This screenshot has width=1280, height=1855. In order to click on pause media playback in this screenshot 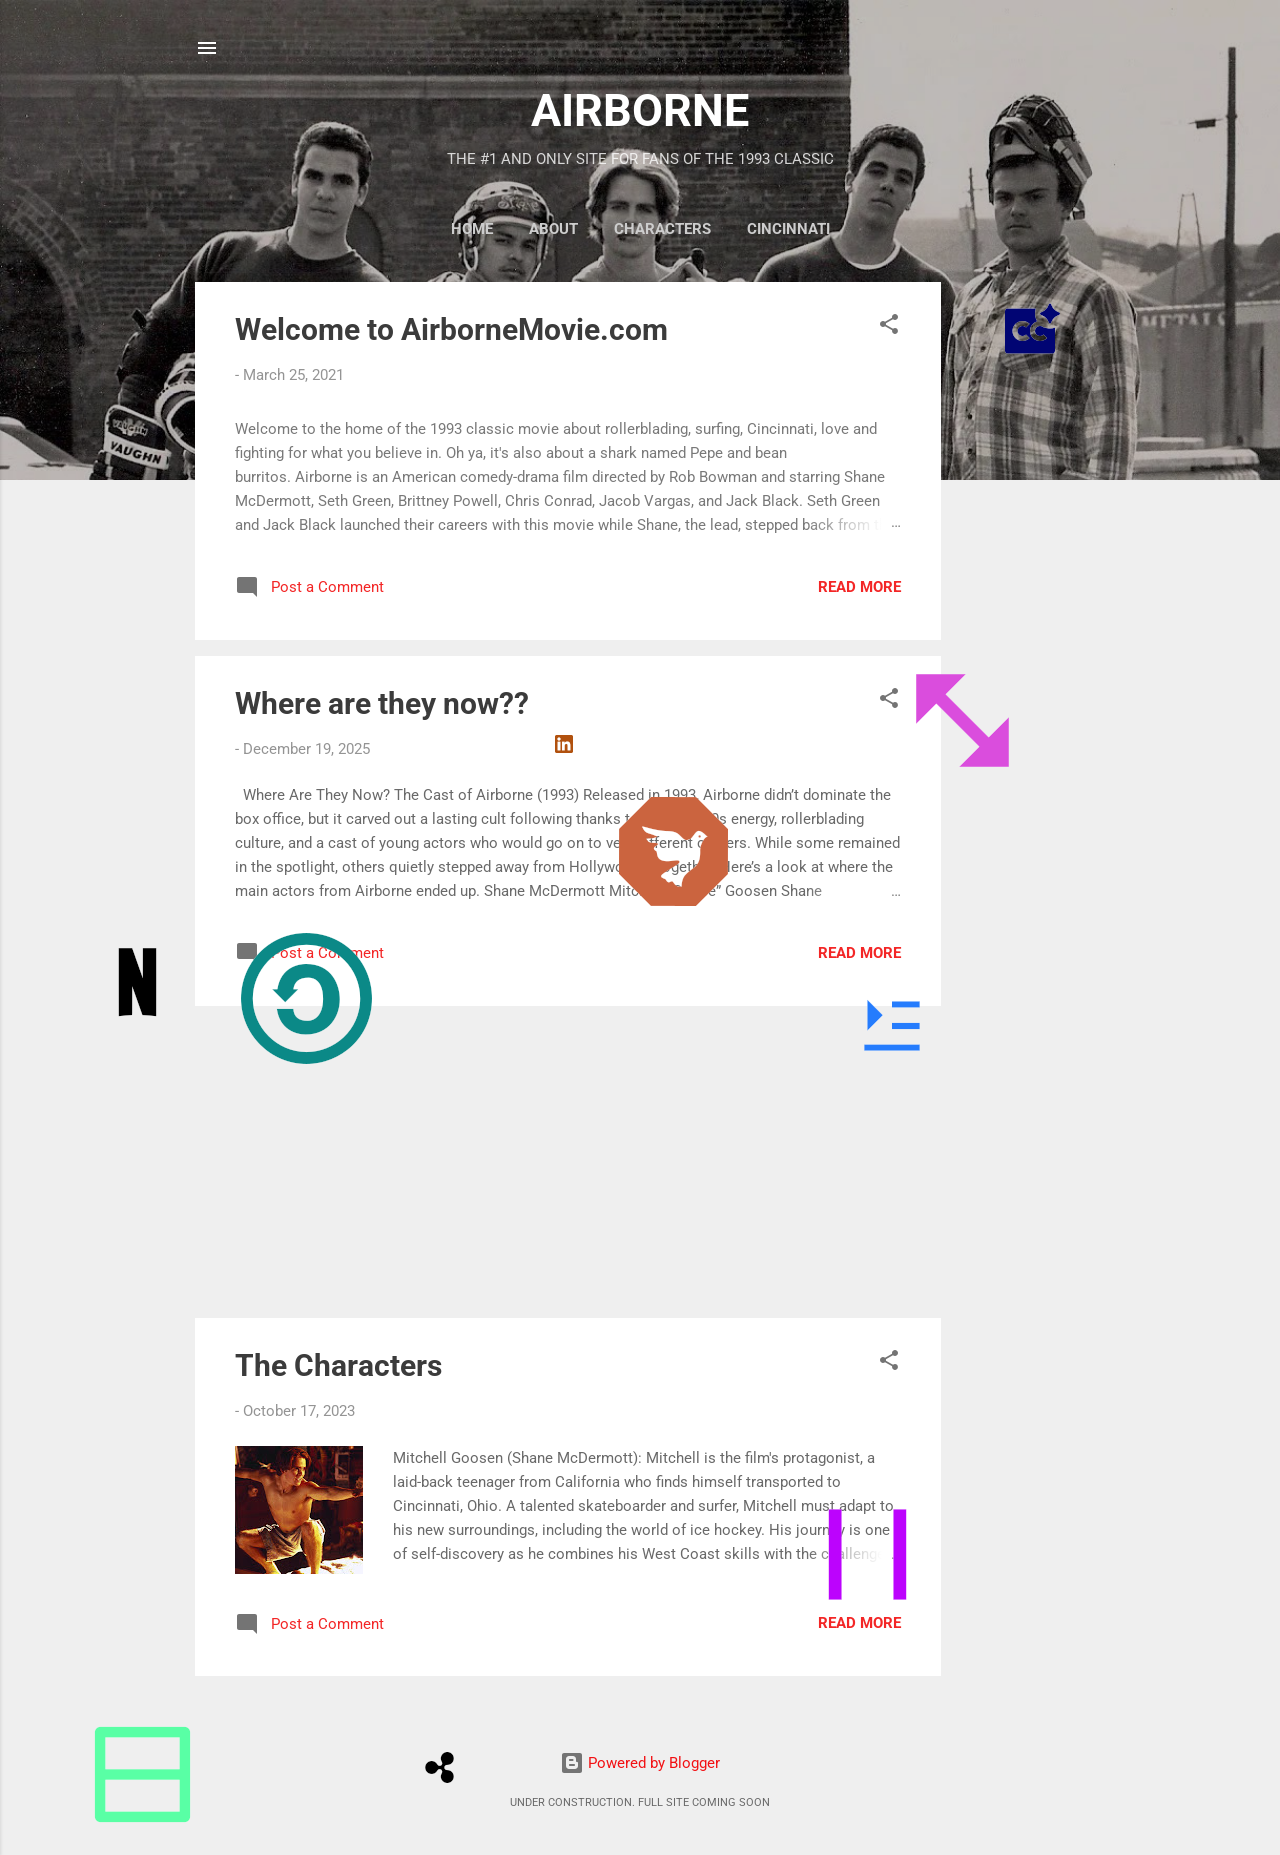, I will do `click(867, 1554)`.